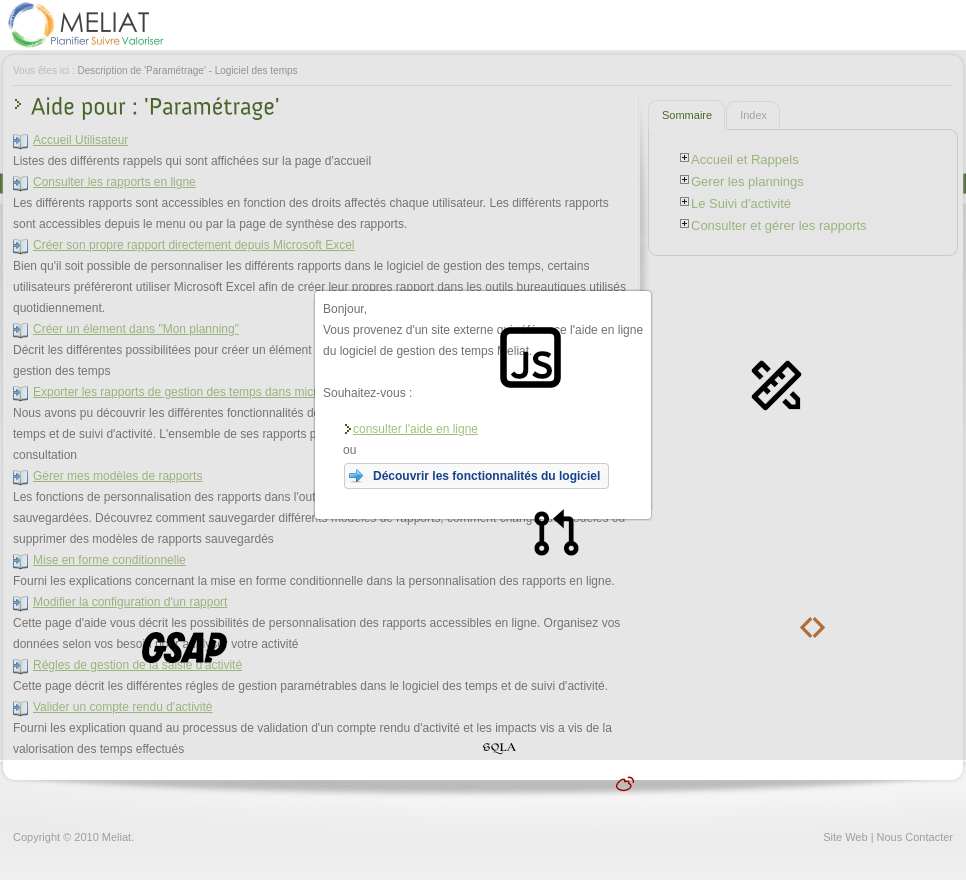 This screenshot has height=880, width=966. Describe the element at coordinates (184, 647) in the screenshot. I see `GSAP (GreenSock Animation Platform) brand logo` at that location.